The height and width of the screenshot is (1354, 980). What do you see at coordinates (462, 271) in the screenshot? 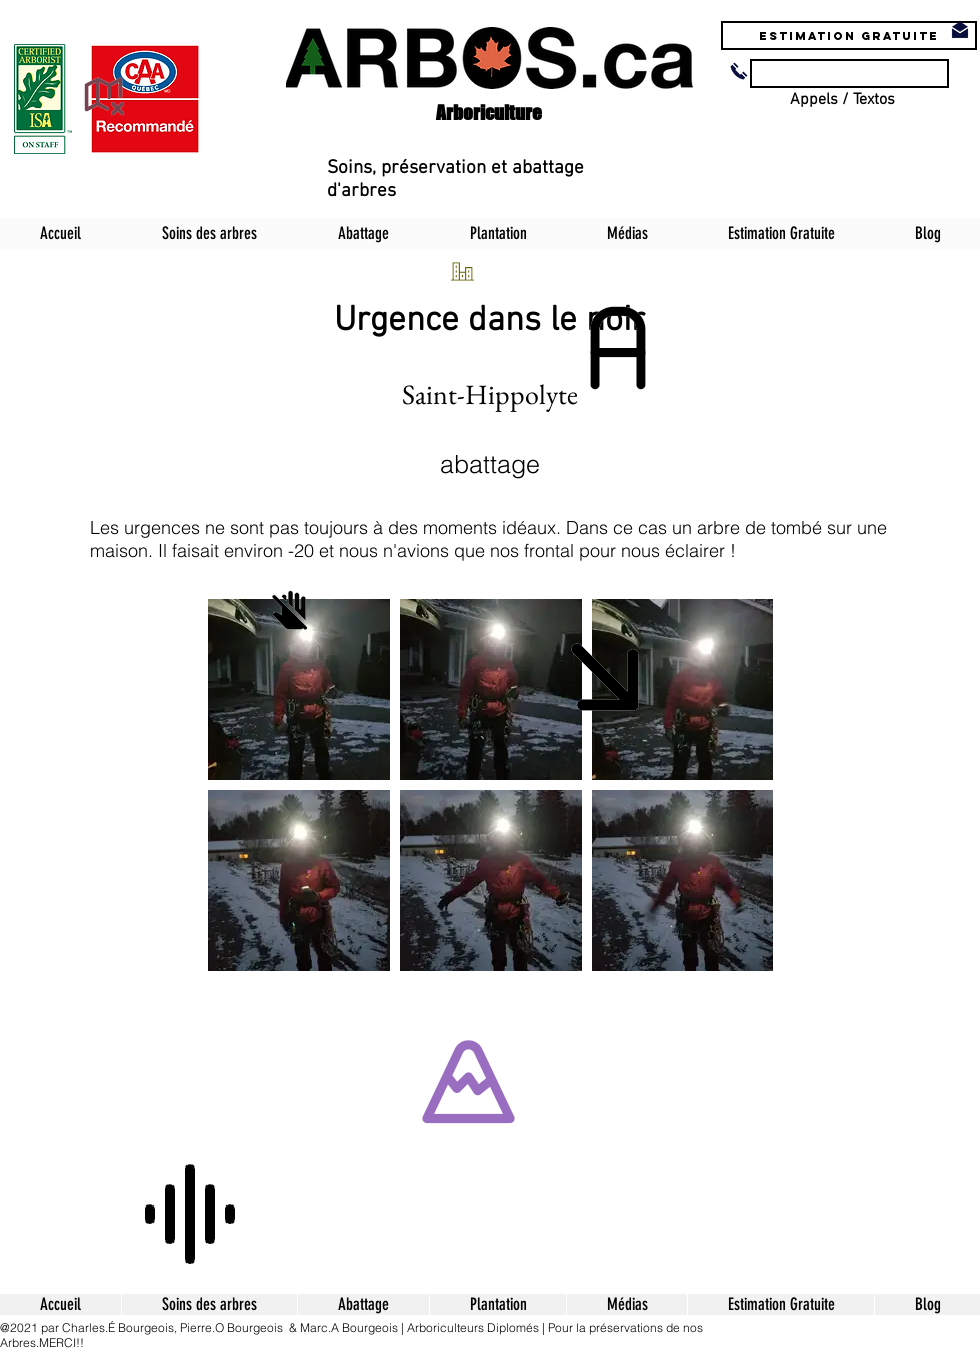
I see `view city or urban locations` at bounding box center [462, 271].